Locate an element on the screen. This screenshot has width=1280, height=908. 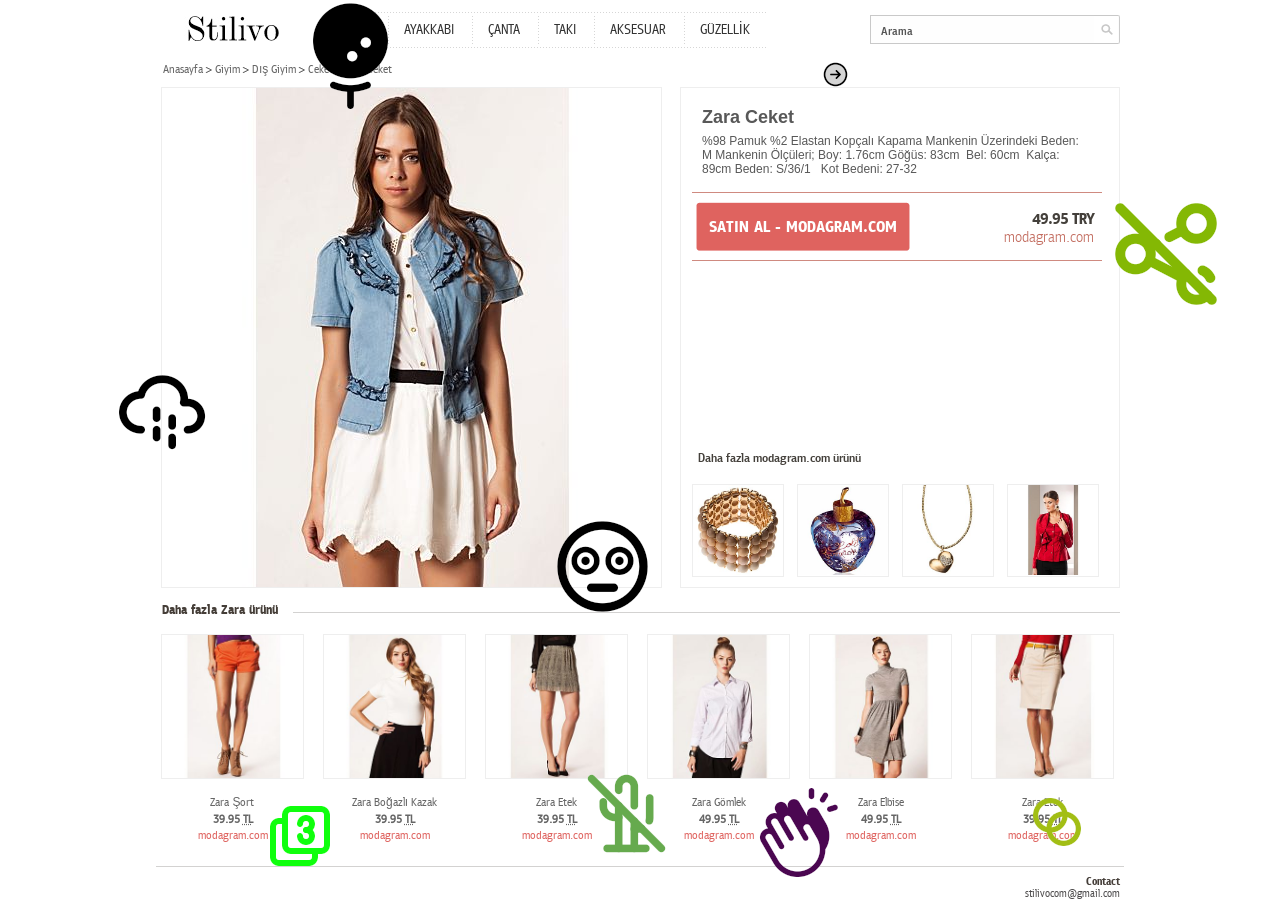
applaud or react positively to content is located at coordinates (797, 832).